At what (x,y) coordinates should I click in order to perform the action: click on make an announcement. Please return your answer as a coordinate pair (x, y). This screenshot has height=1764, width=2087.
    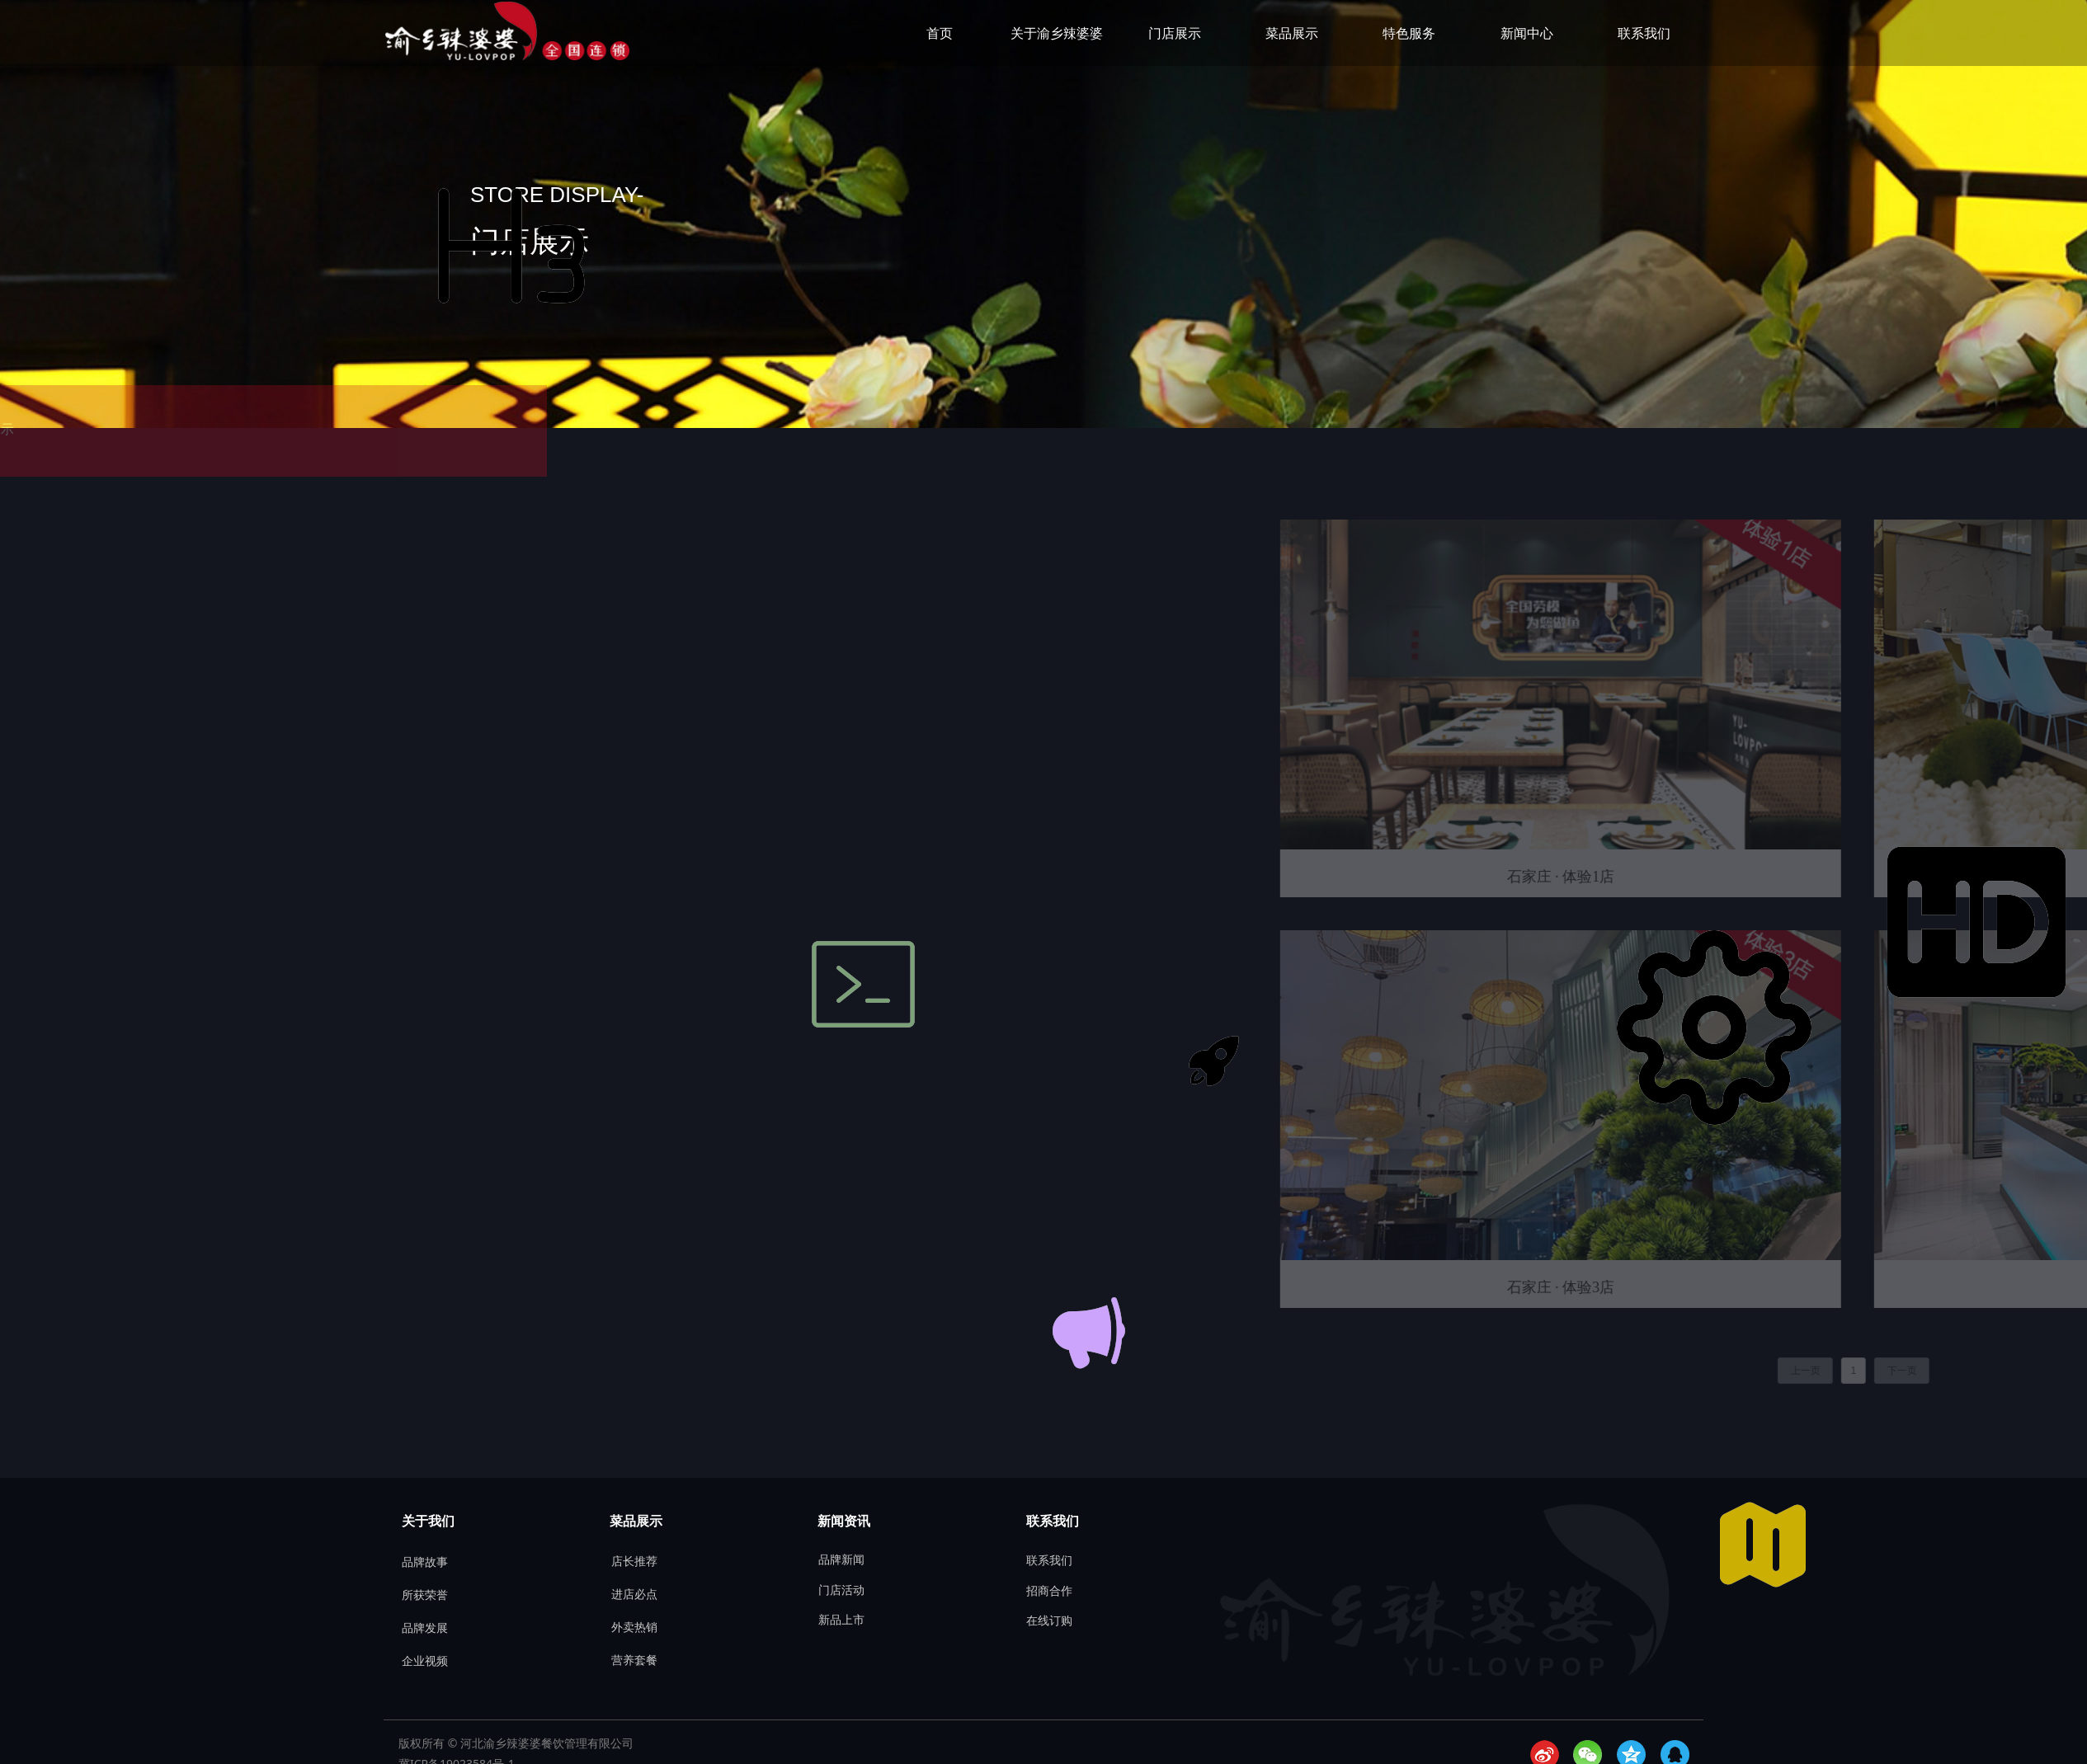
    Looking at the image, I should click on (1089, 1334).